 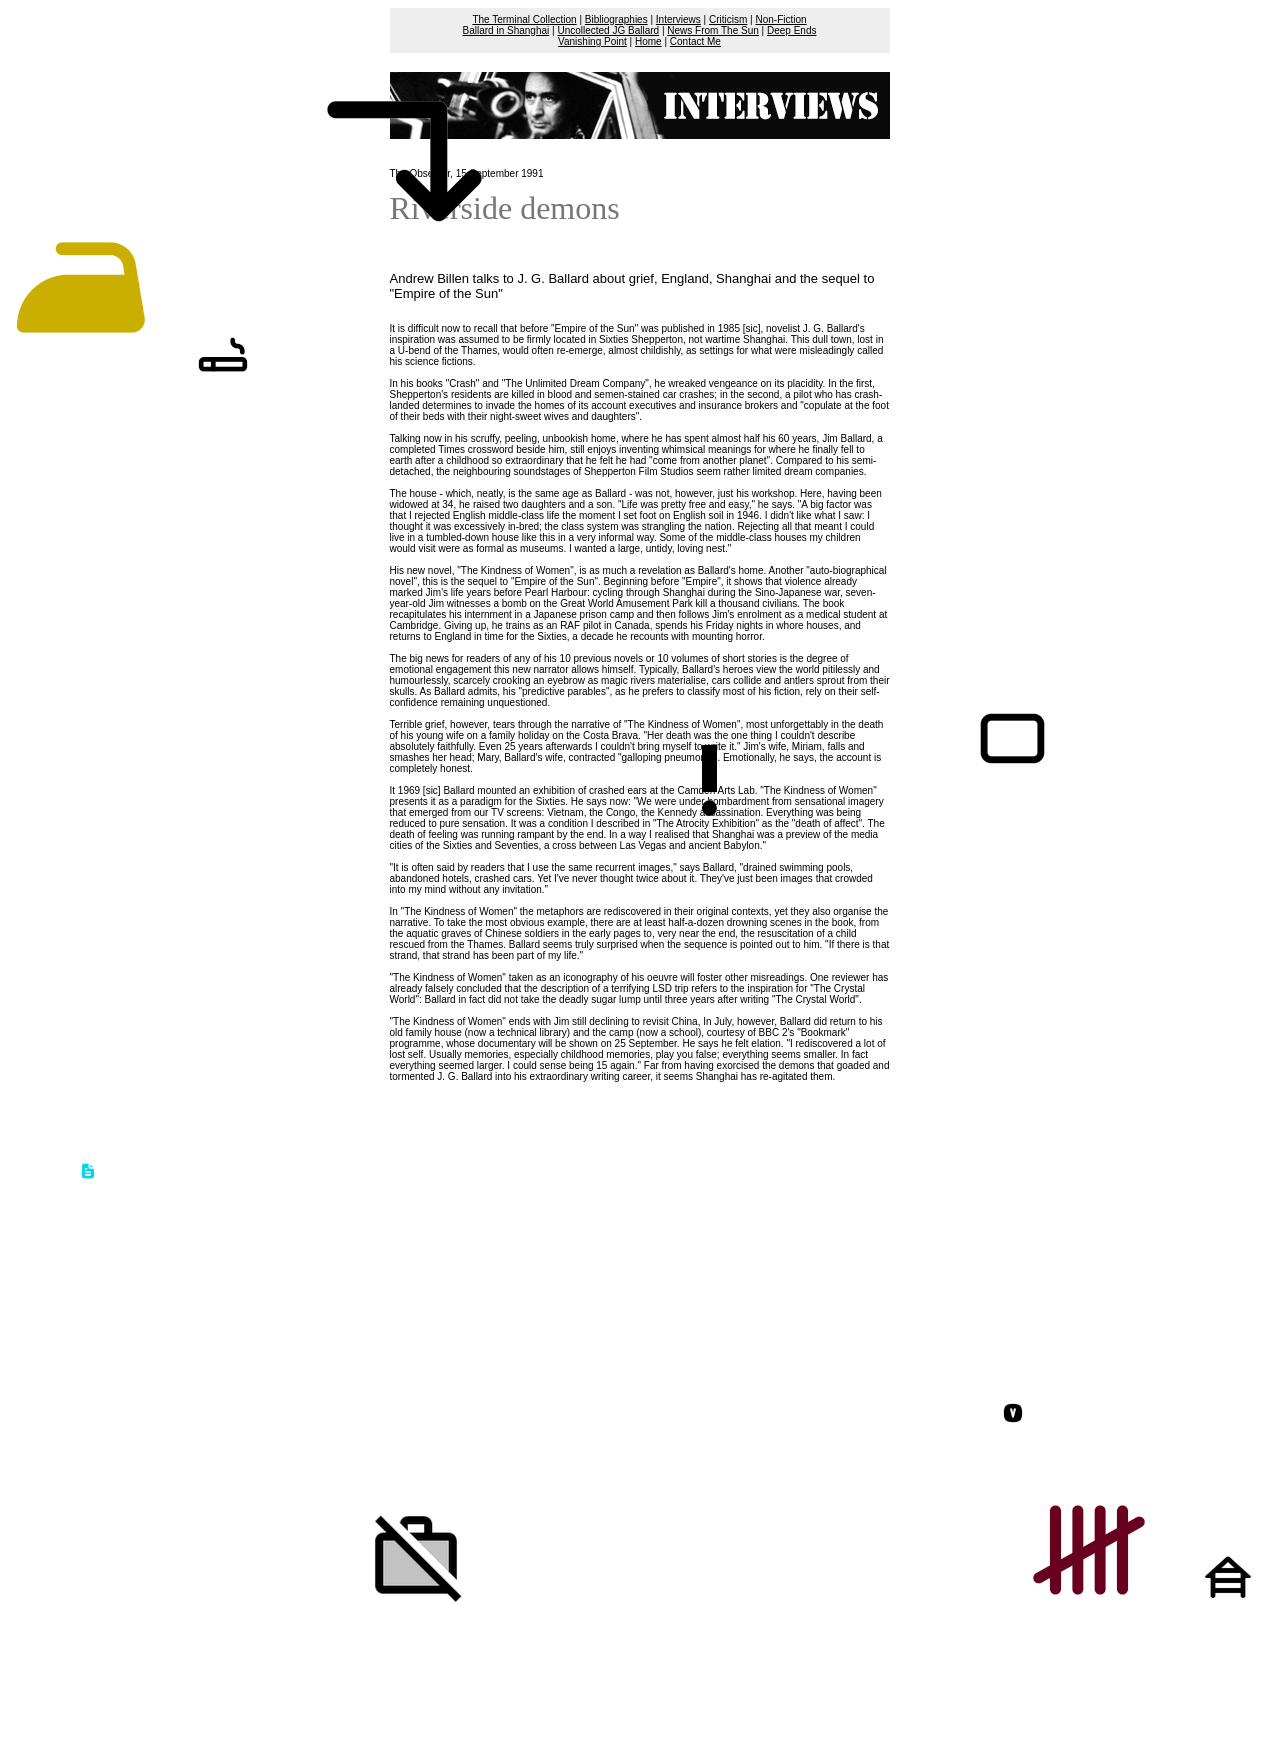 I want to click on track count or keep score, so click(x=1089, y=1550).